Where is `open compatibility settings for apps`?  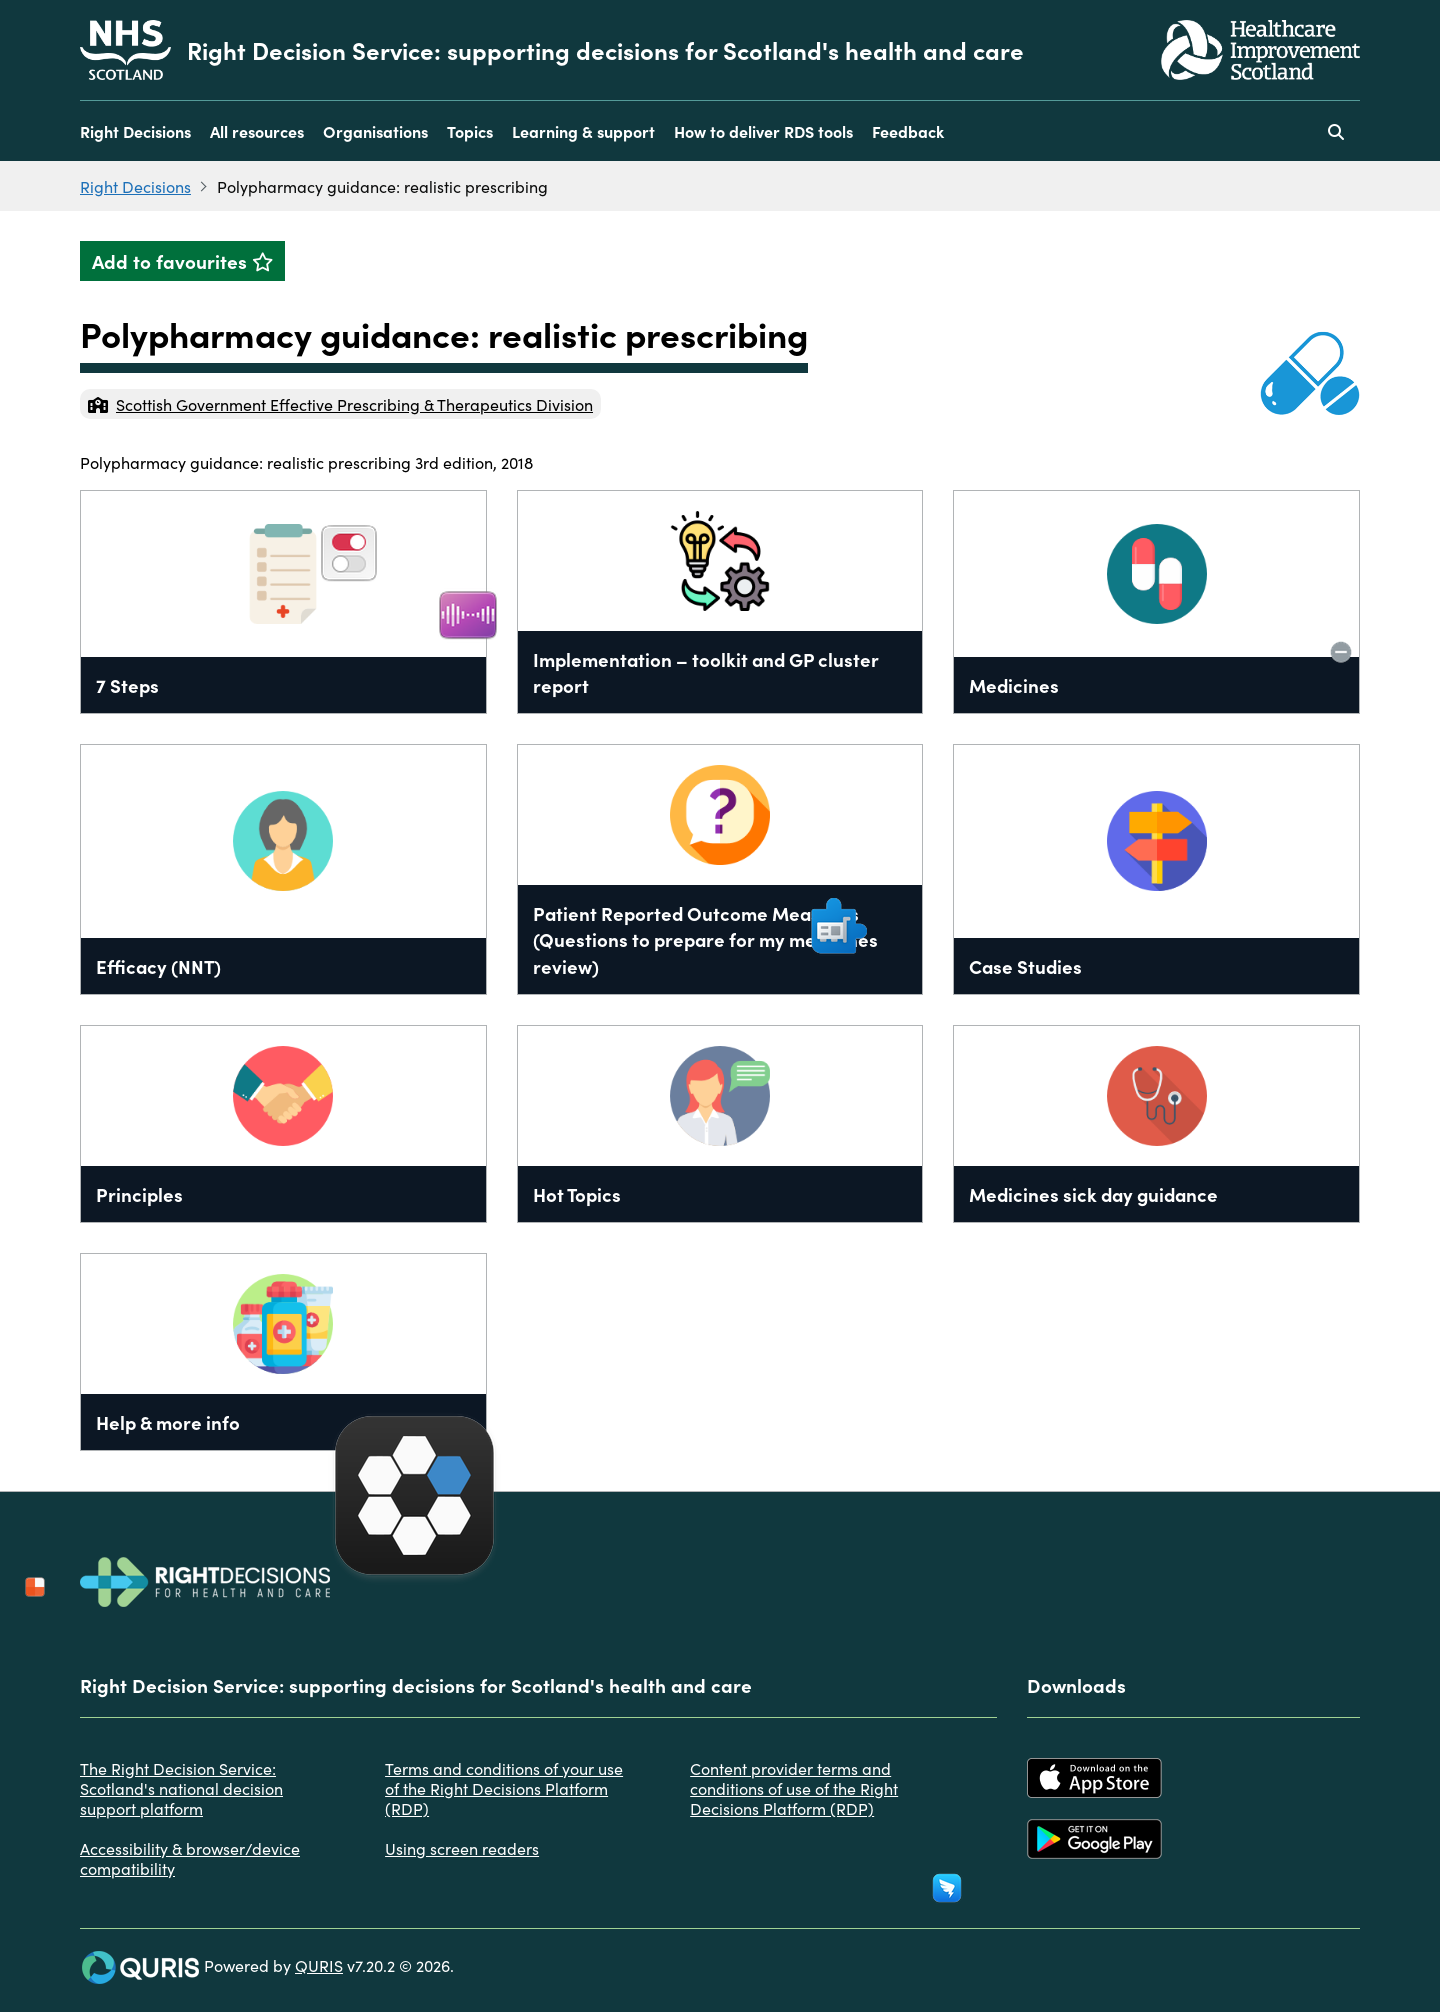 open compatibility settings for apps is located at coordinates (837, 927).